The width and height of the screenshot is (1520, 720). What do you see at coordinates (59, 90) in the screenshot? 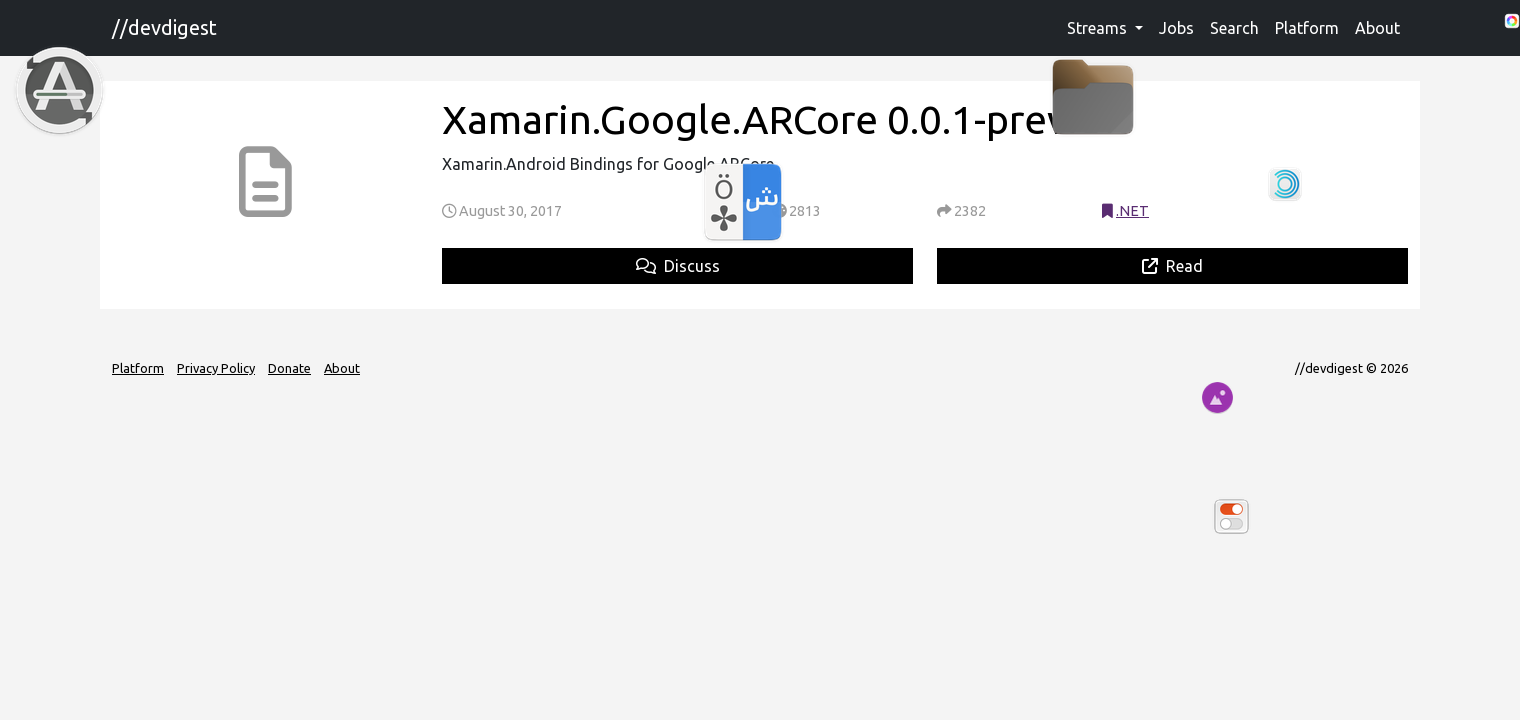
I see `open the software updater application` at bounding box center [59, 90].